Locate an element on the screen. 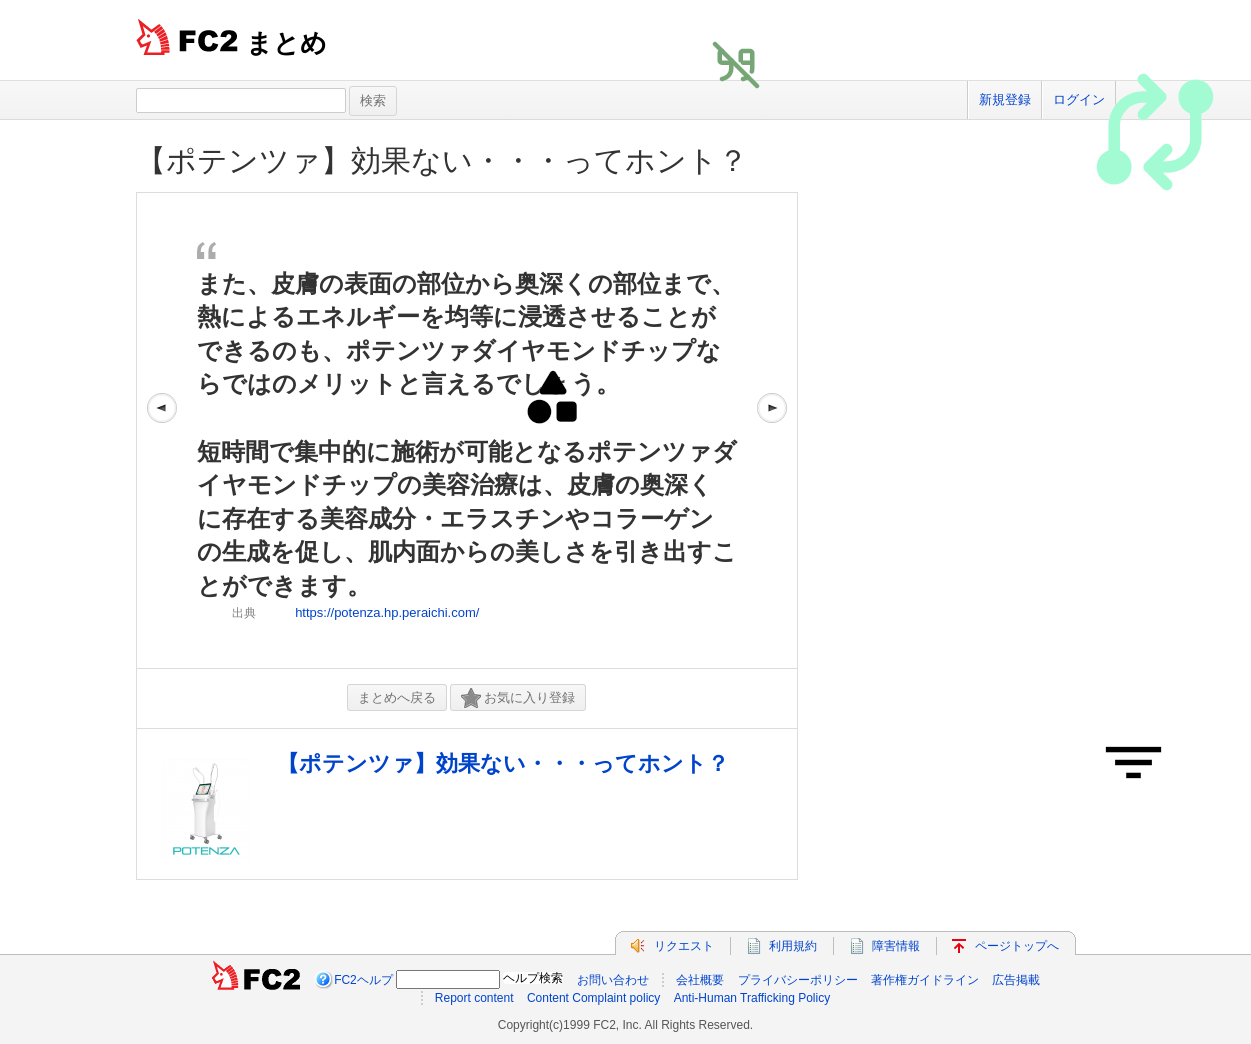 The width and height of the screenshot is (1251, 1044). access shape tools or drawing options is located at coordinates (553, 398).